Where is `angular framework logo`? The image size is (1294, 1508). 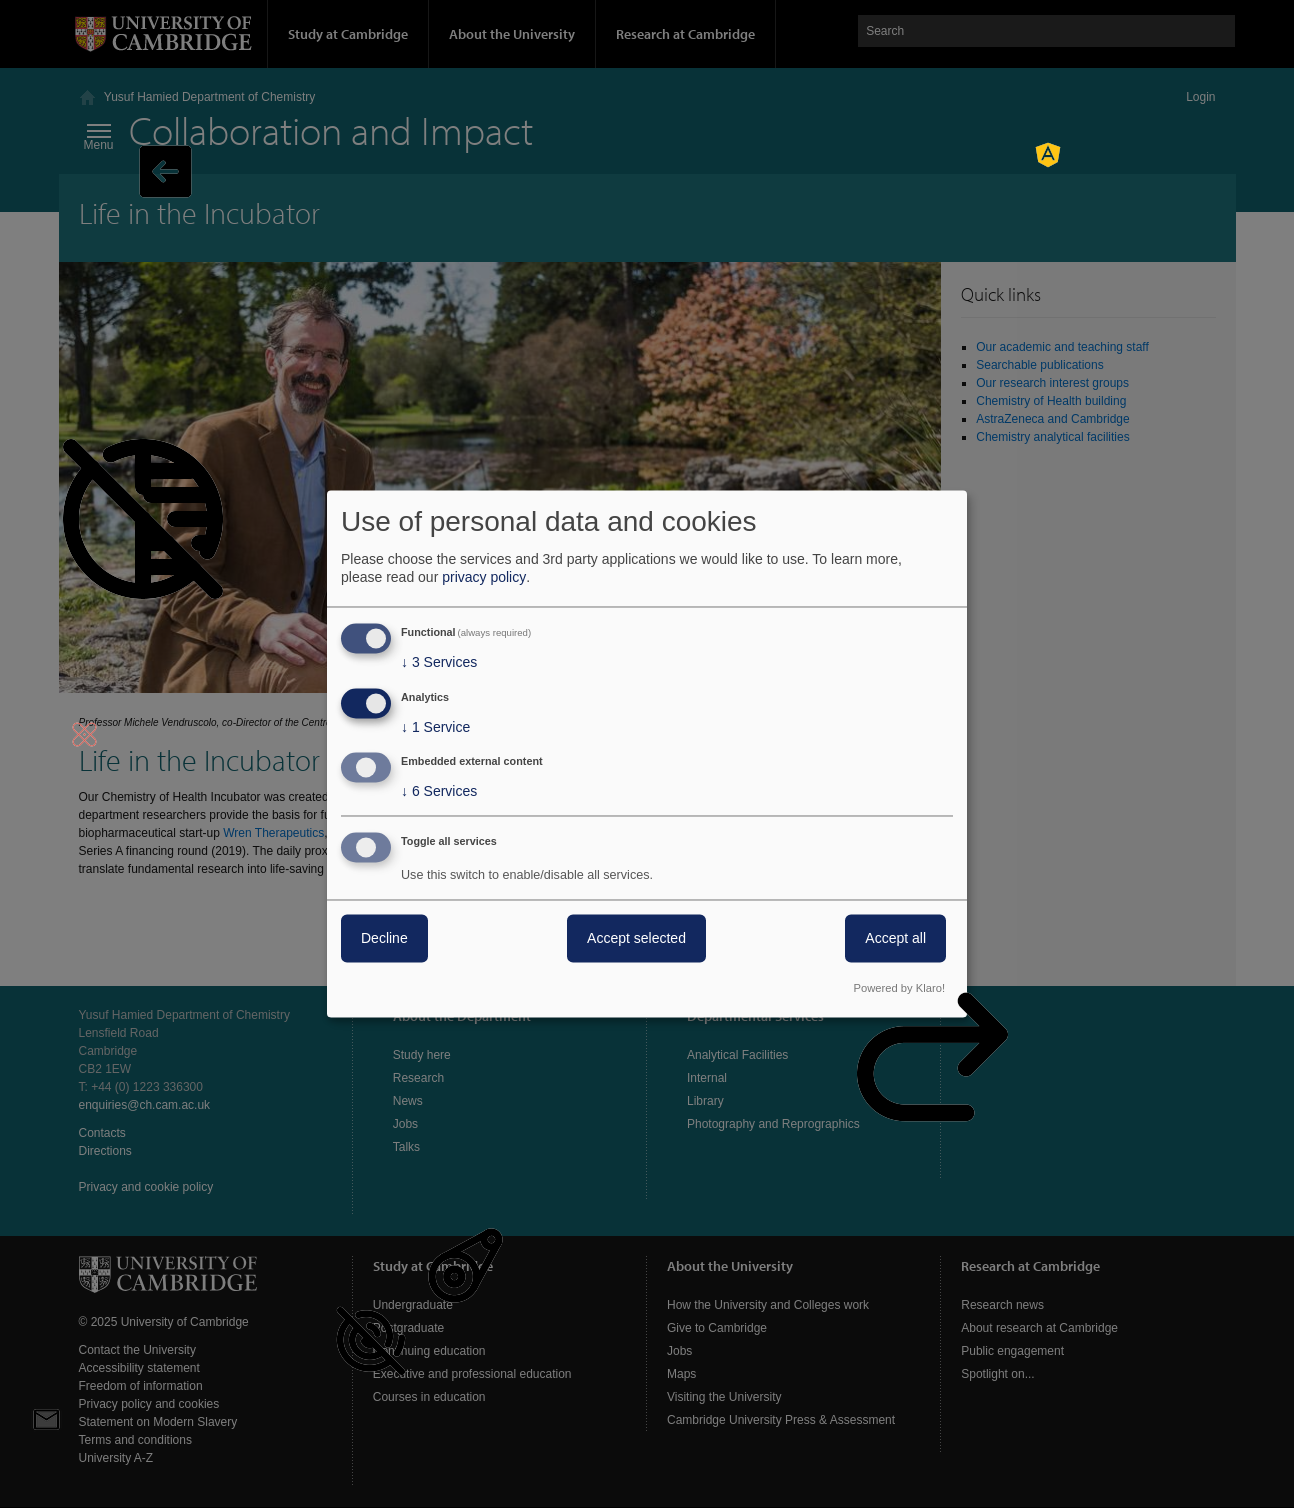
angular framework logo is located at coordinates (1048, 155).